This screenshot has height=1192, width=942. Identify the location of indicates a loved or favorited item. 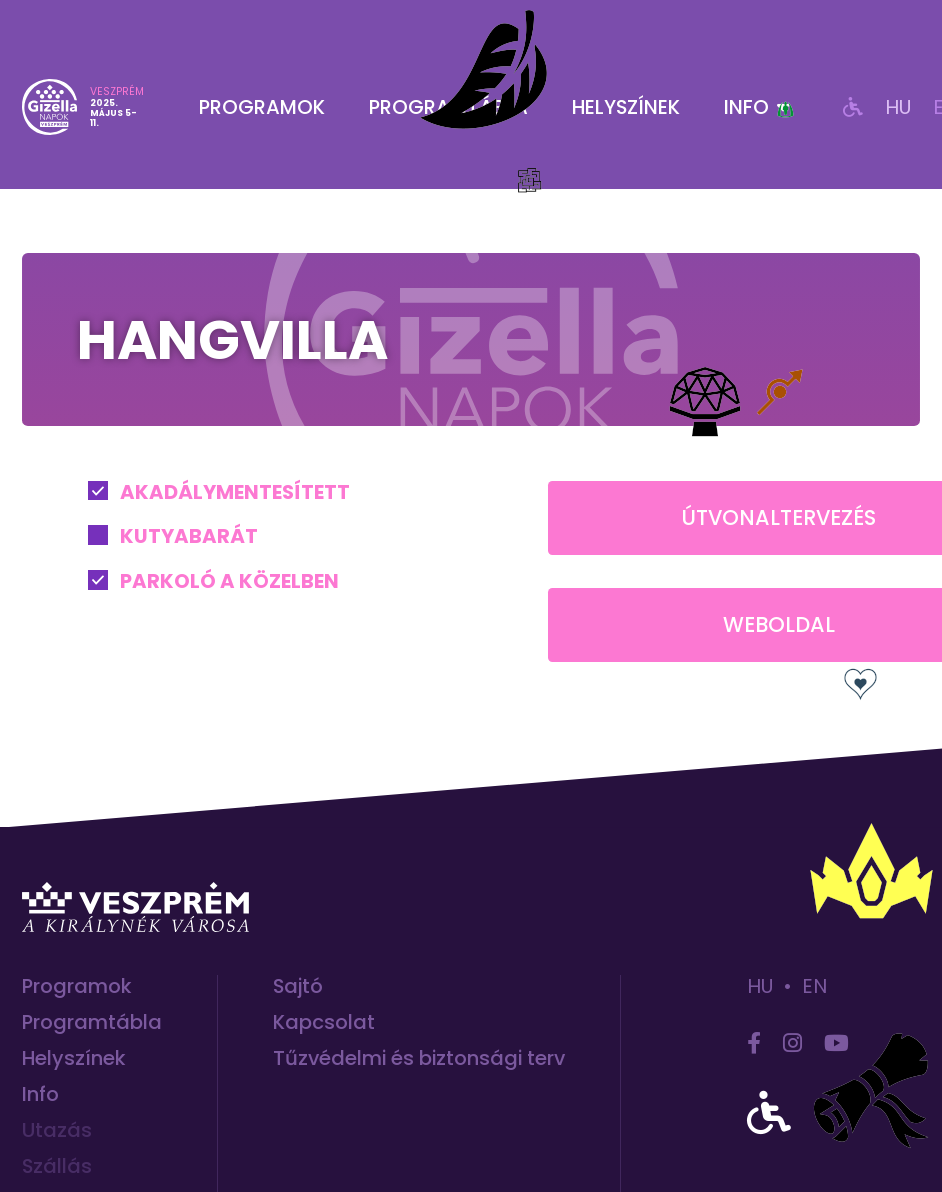
(860, 684).